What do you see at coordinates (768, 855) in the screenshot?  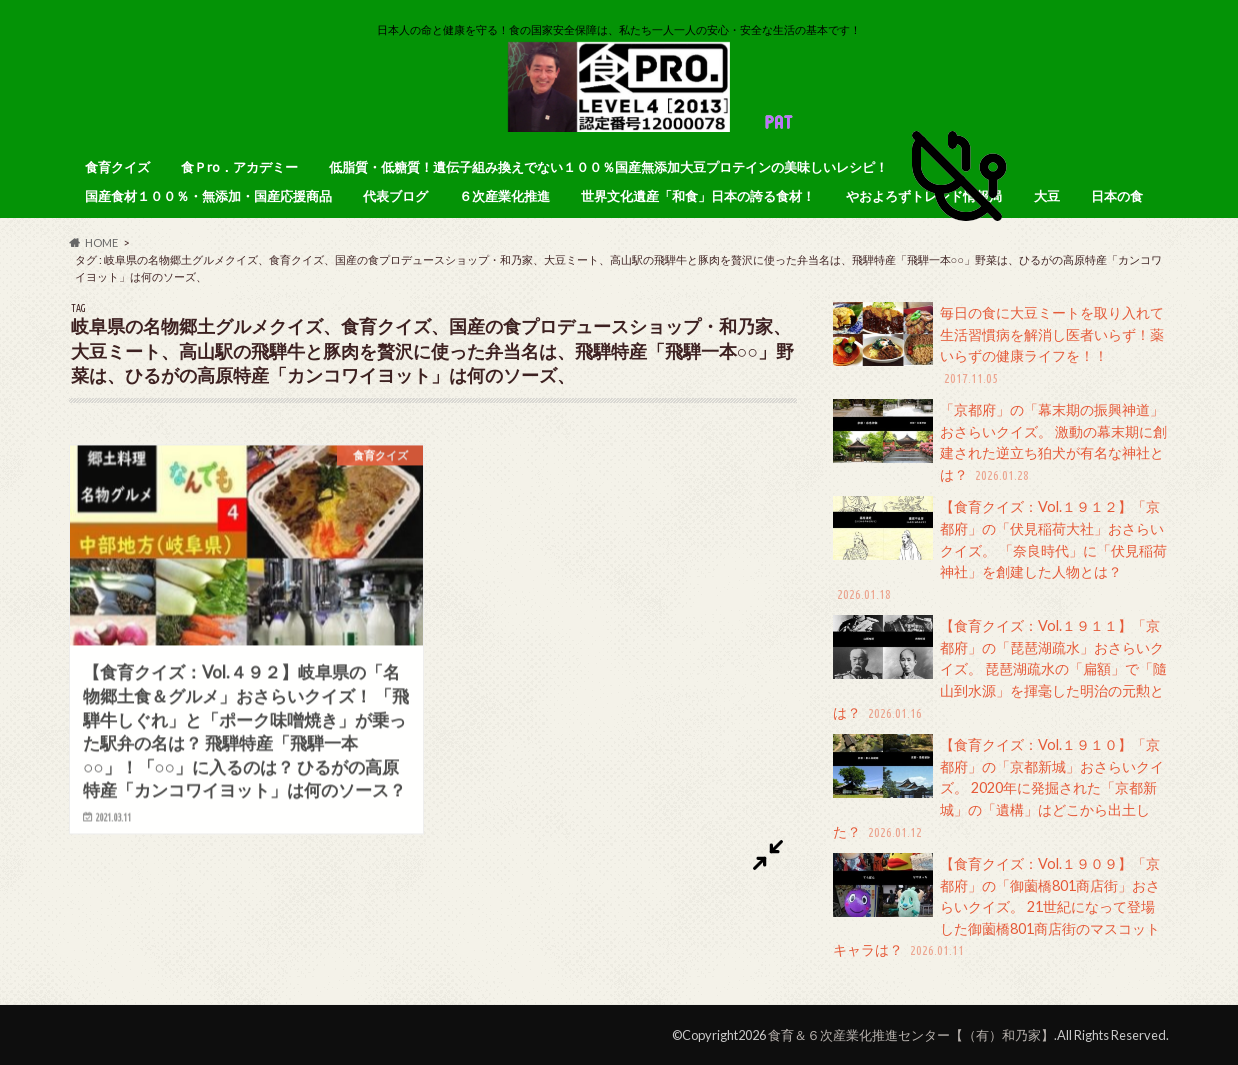 I see `minimize or reduce window size` at bounding box center [768, 855].